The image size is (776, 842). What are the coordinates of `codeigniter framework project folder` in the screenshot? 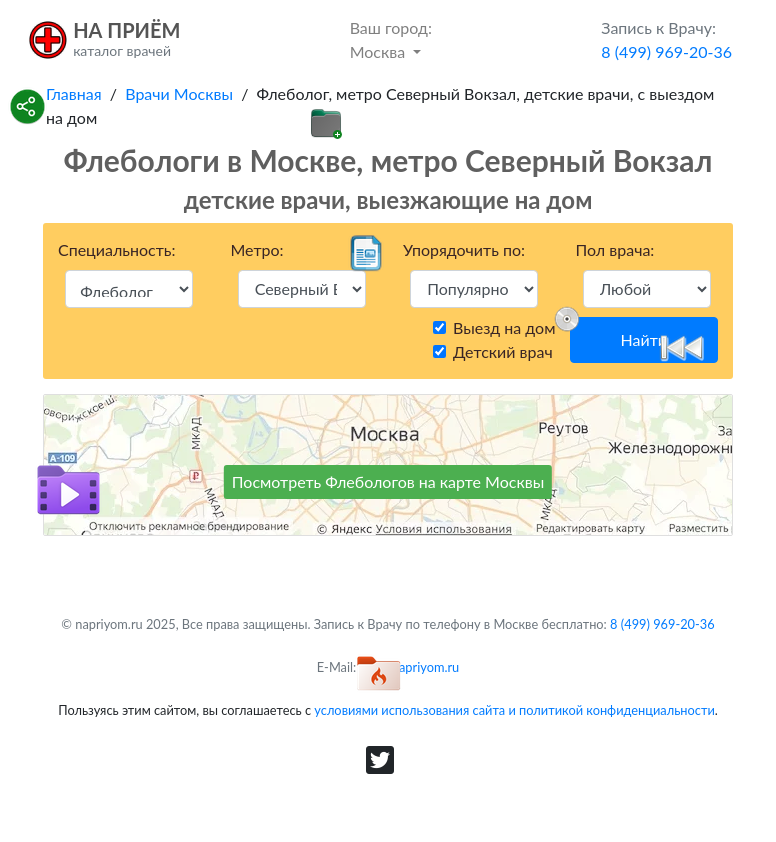 It's located at (378, 674).